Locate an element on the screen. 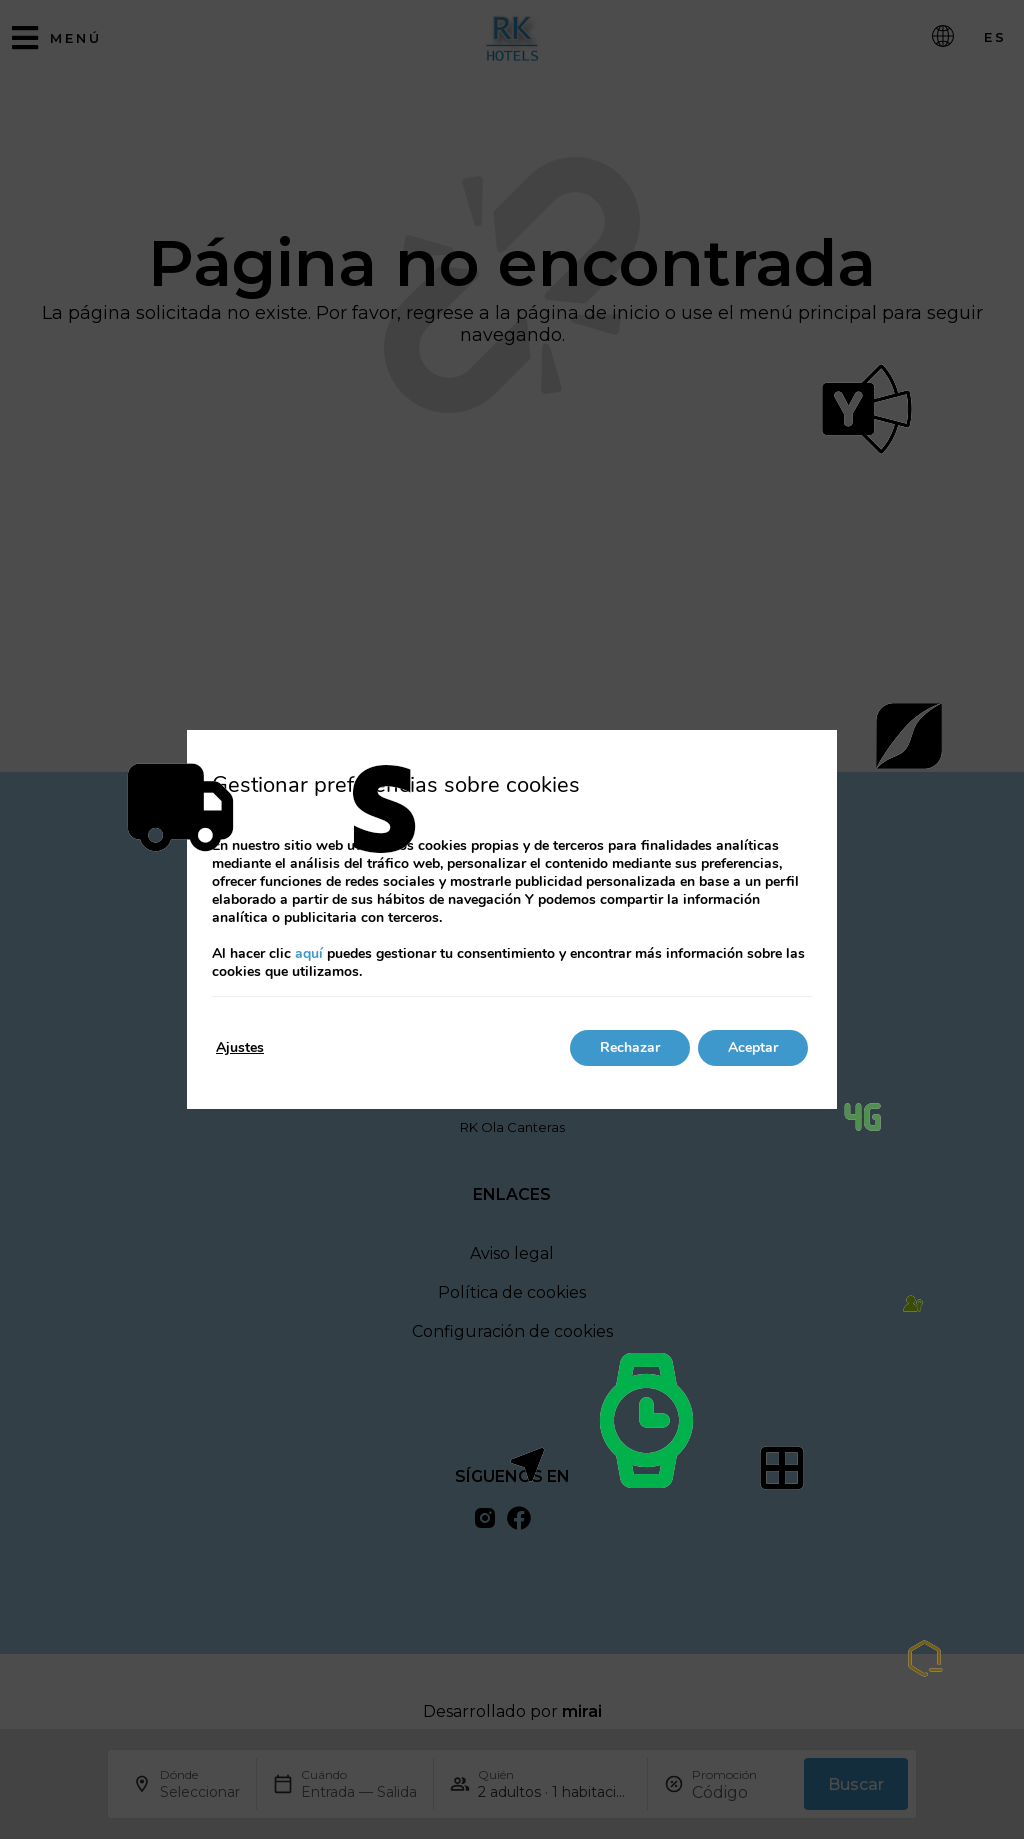 Image resolution: width=1024 pixels, height=1839 pixels. view smartwatch or wearable device settings is located at coordinates (646, 1420).